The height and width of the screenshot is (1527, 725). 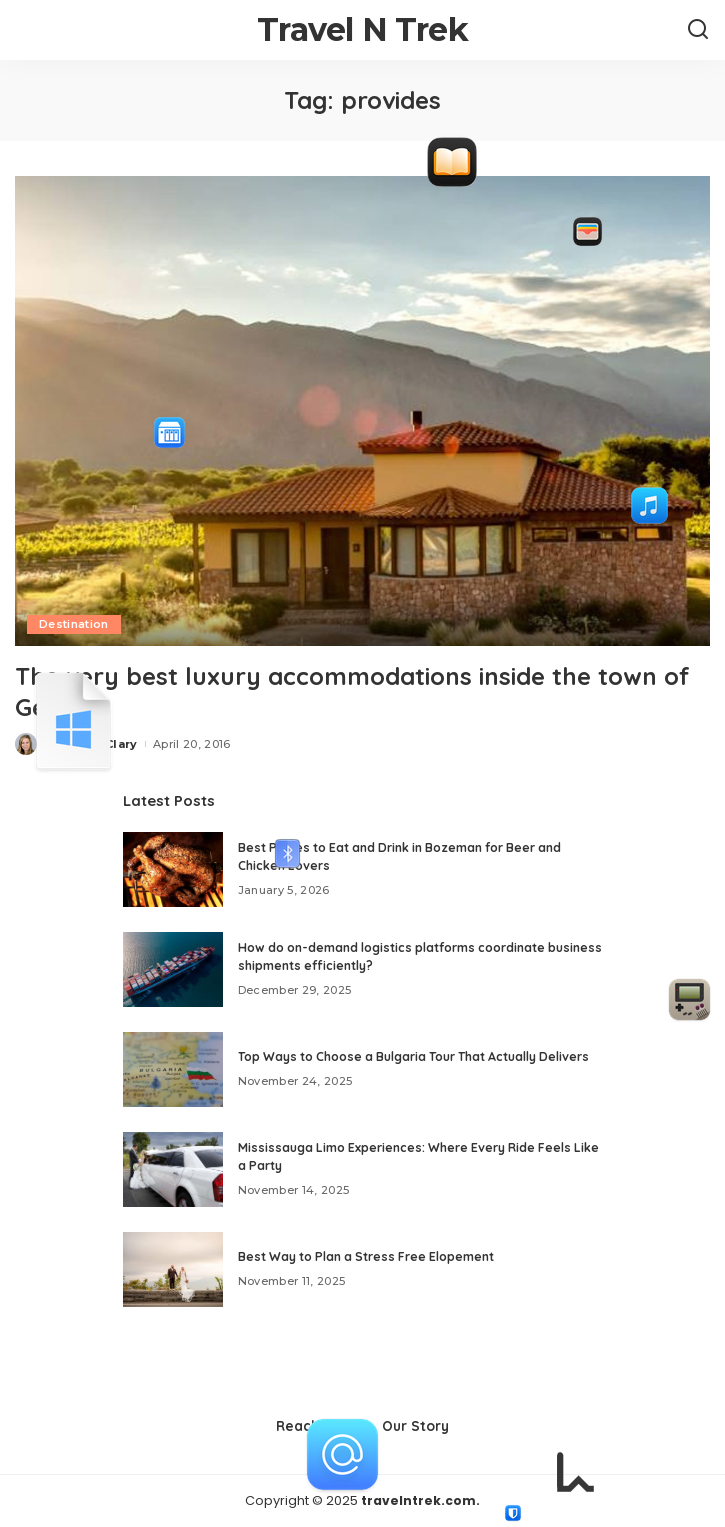 I want to click on open the character map application, so click(x=342, y=1454).